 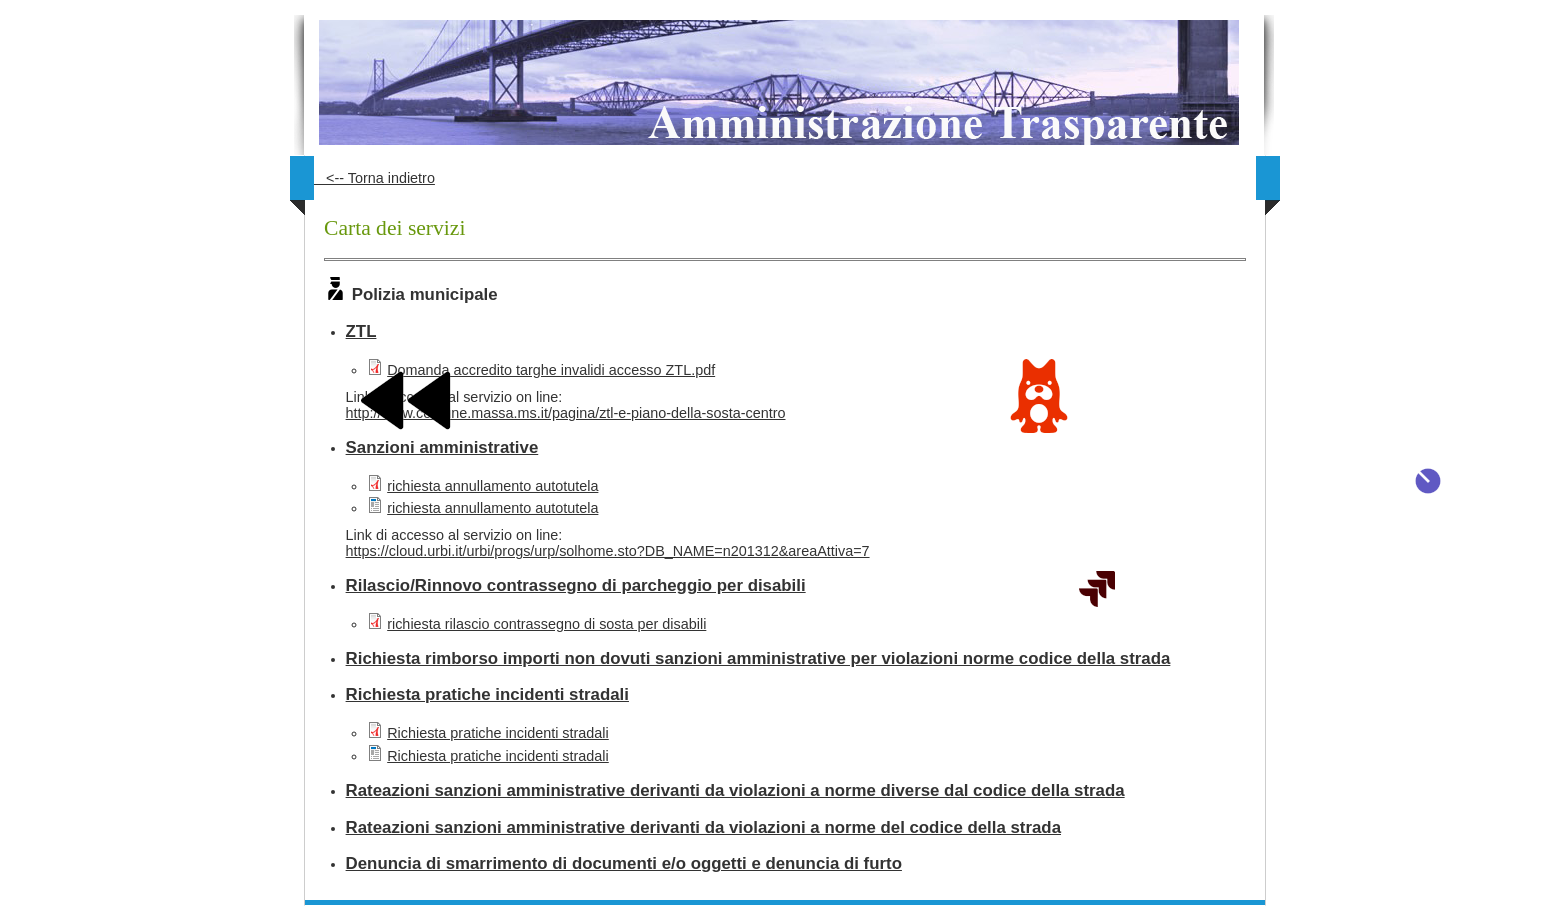 I want to click on scan a QR code or barcode, so click(x=1428, y=481).